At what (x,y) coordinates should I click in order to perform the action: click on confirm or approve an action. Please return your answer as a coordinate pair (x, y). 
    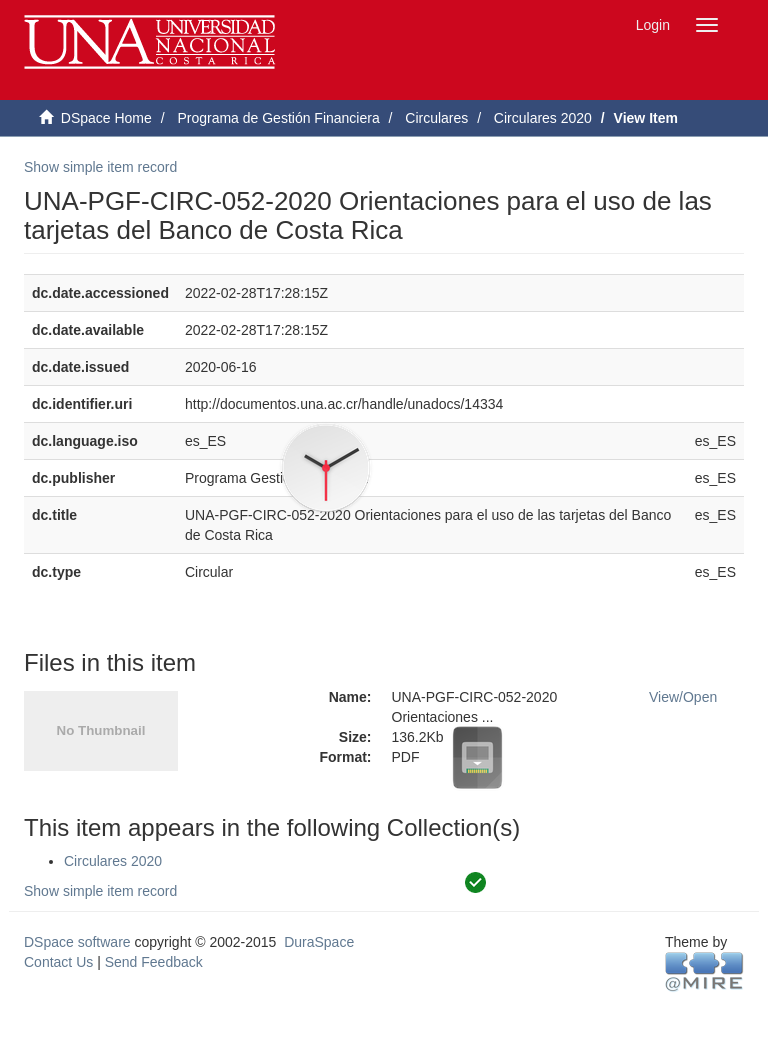
    Looking at the image, I should click on (475, 882).